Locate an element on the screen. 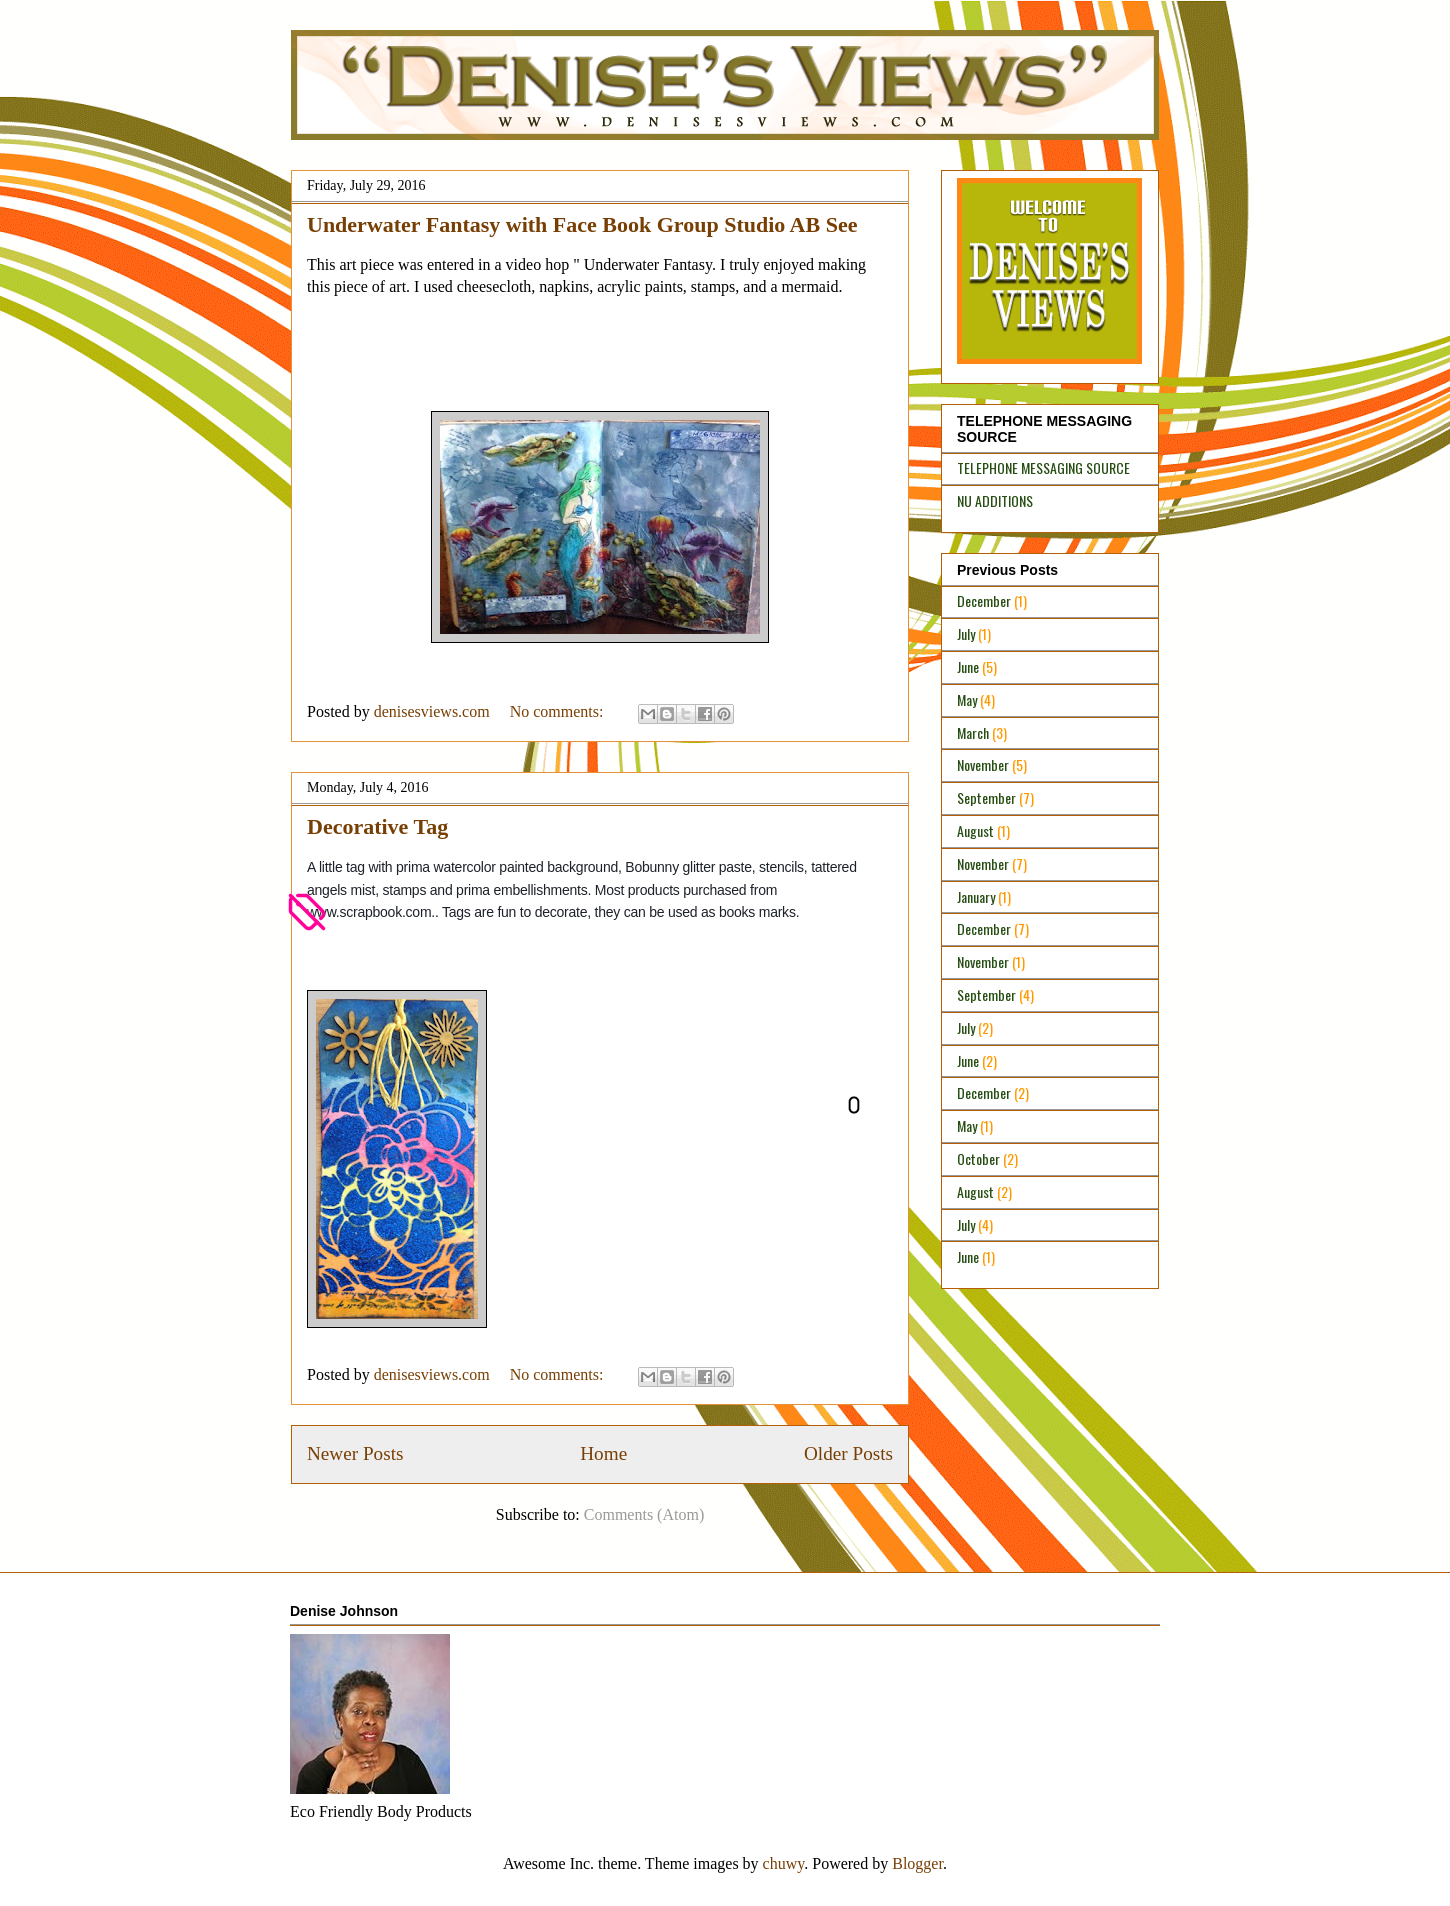 Image resolution: width=1450 pixels, height=1906 pixels. remove a tag or label is located at coordinates (307, 912).